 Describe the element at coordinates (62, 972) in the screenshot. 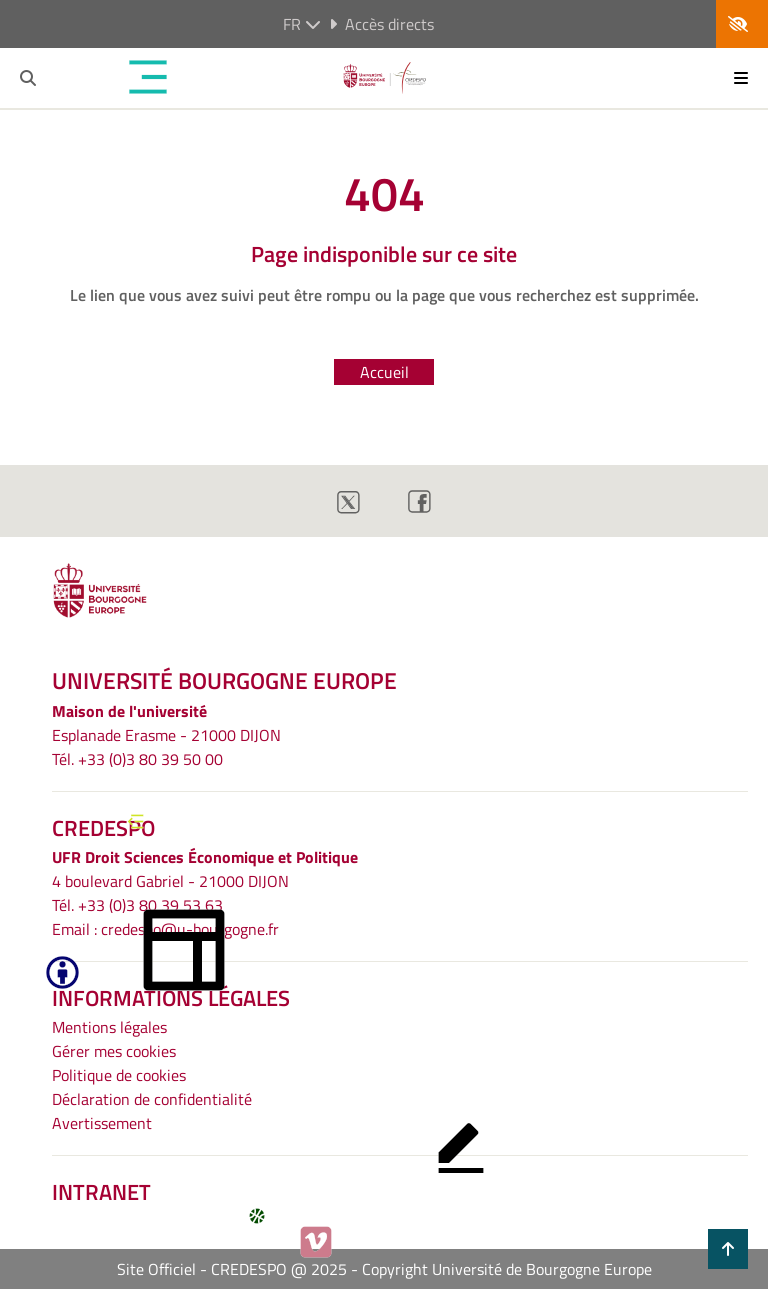

I see `indicates creative commons attribution required` at that location.